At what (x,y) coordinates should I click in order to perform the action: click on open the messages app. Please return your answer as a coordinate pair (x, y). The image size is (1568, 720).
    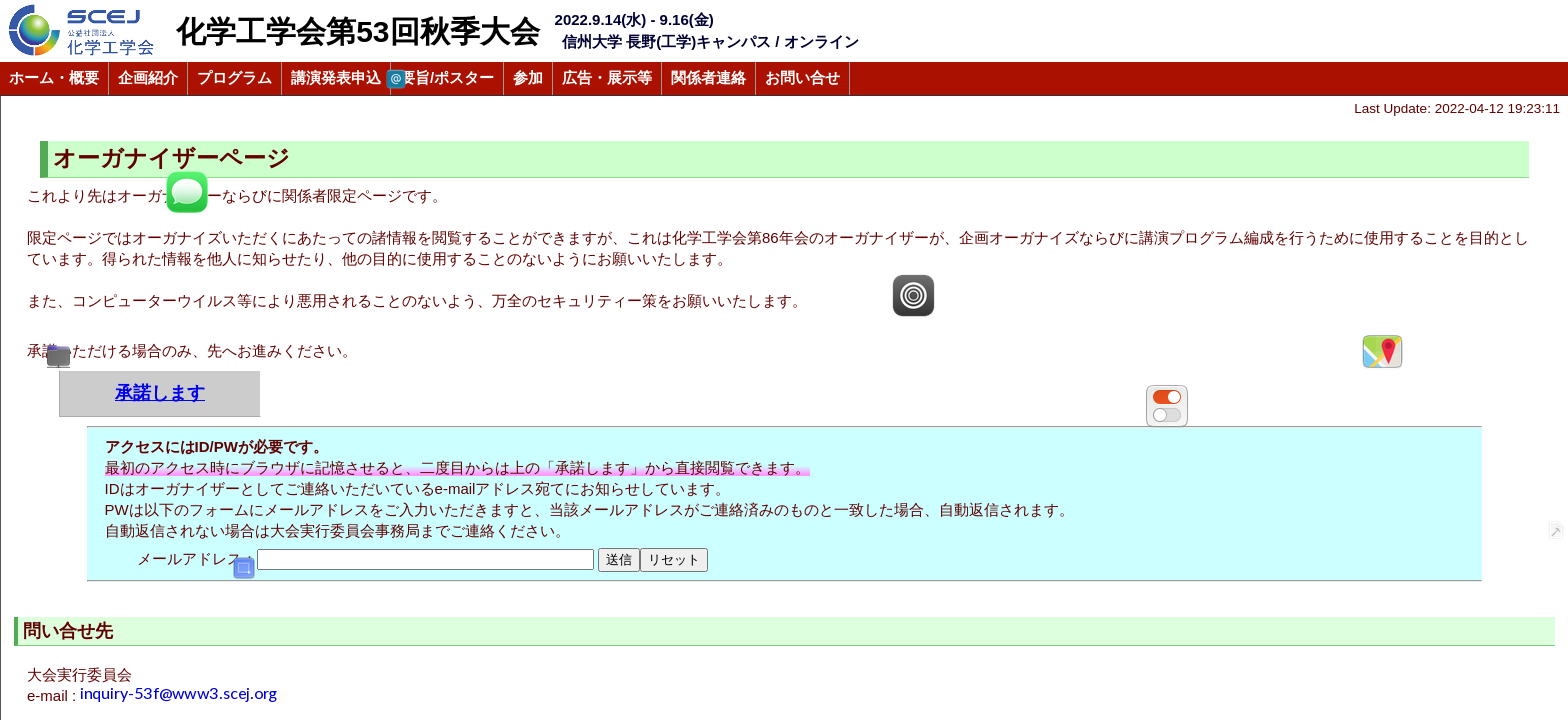
    Looking at the image, I should click on (187, 192).